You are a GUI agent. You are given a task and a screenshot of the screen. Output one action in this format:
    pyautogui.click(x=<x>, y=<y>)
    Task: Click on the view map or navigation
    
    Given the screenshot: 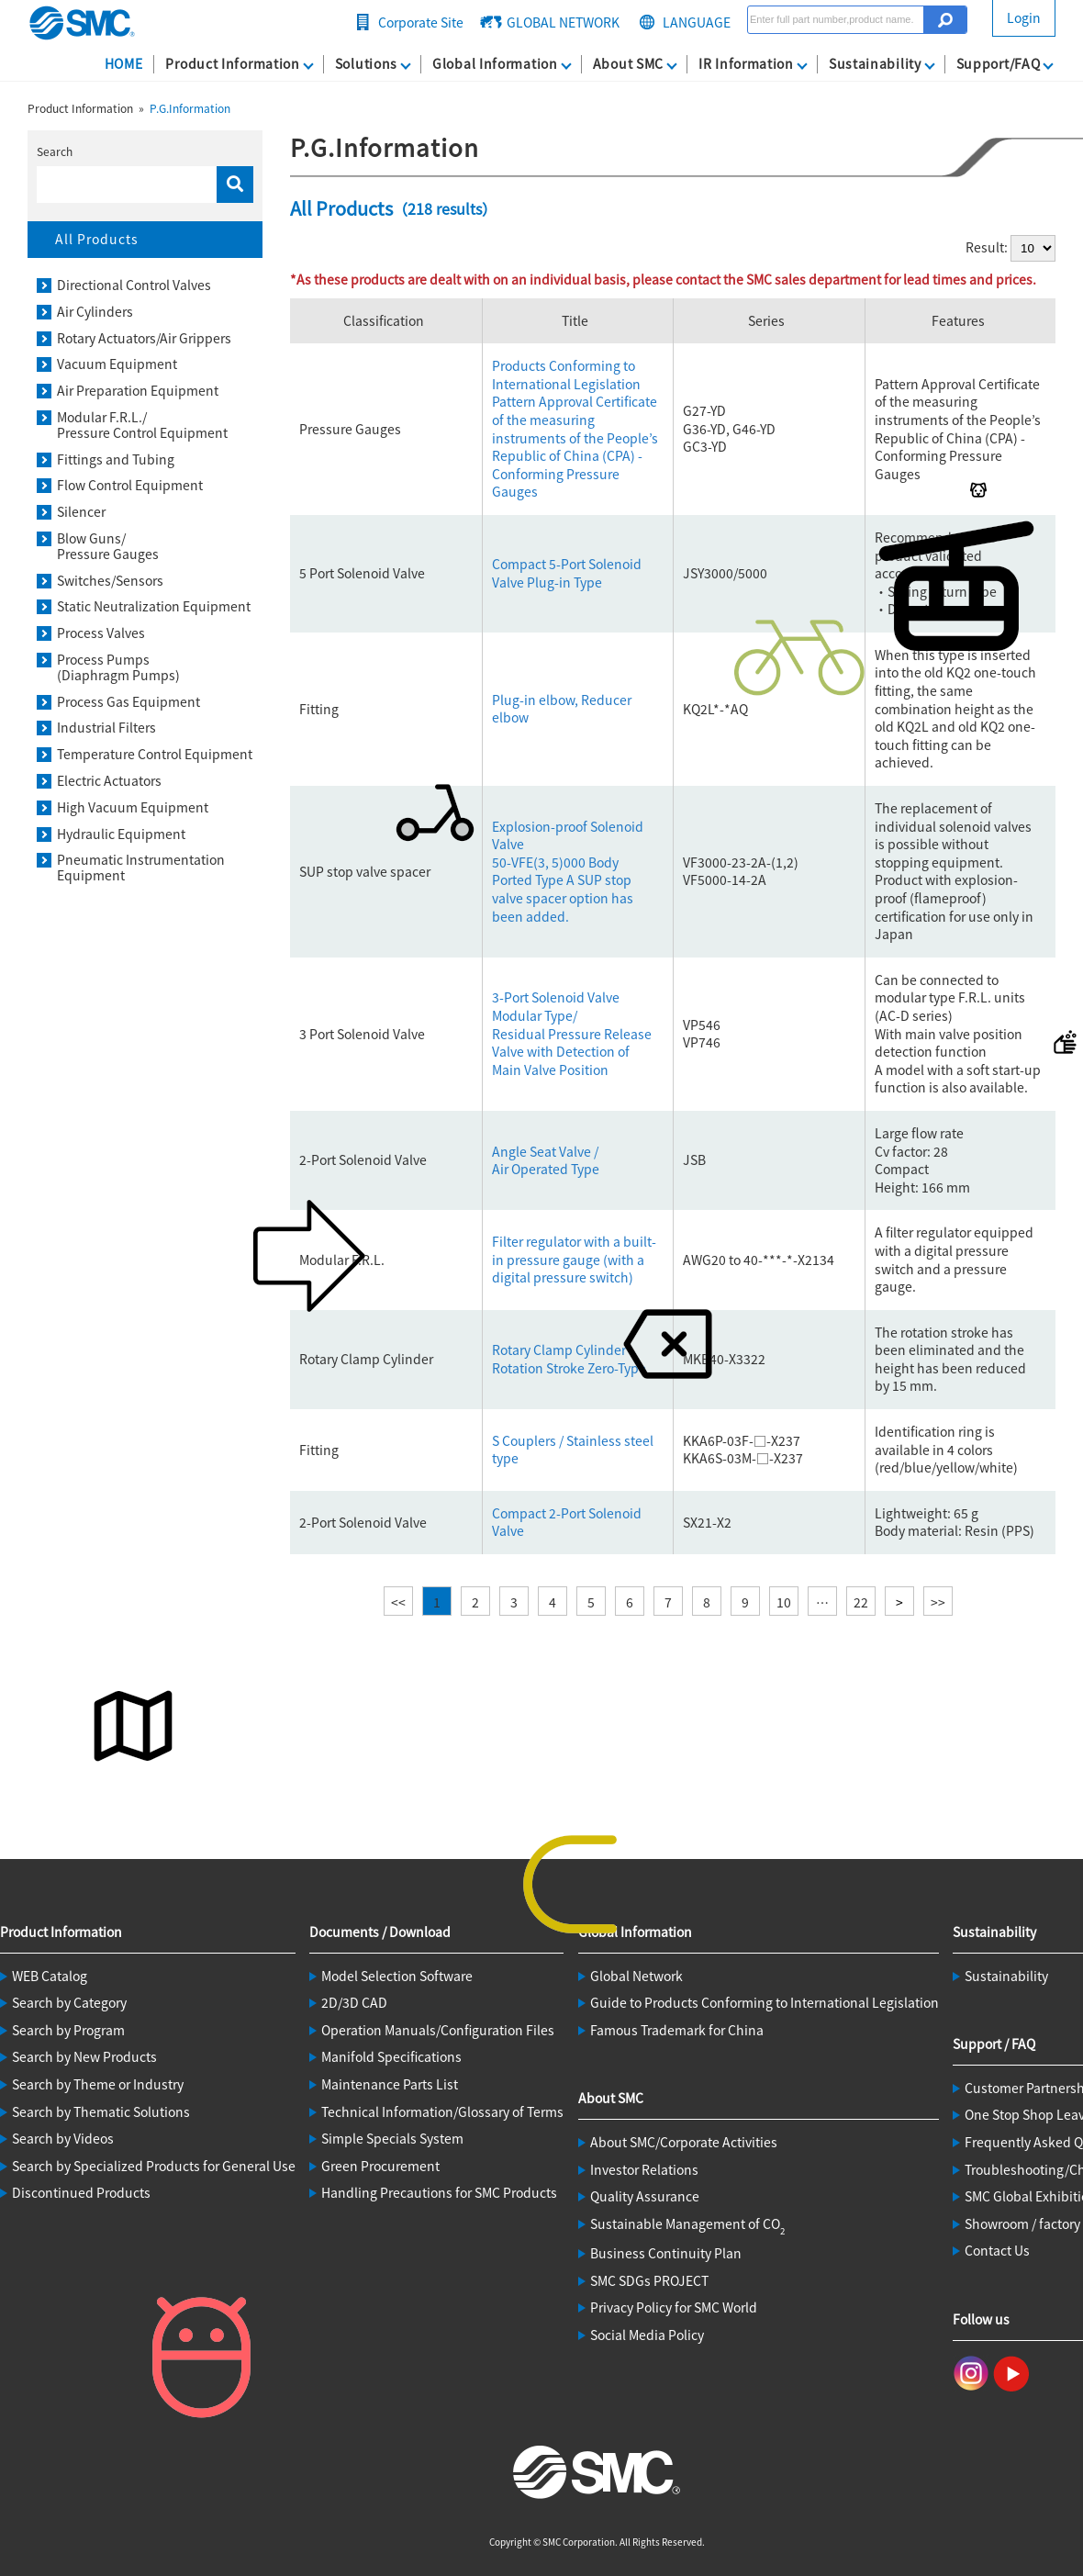 What is the action you would take?
    pyautogui.click(x=133, y=1726)
    